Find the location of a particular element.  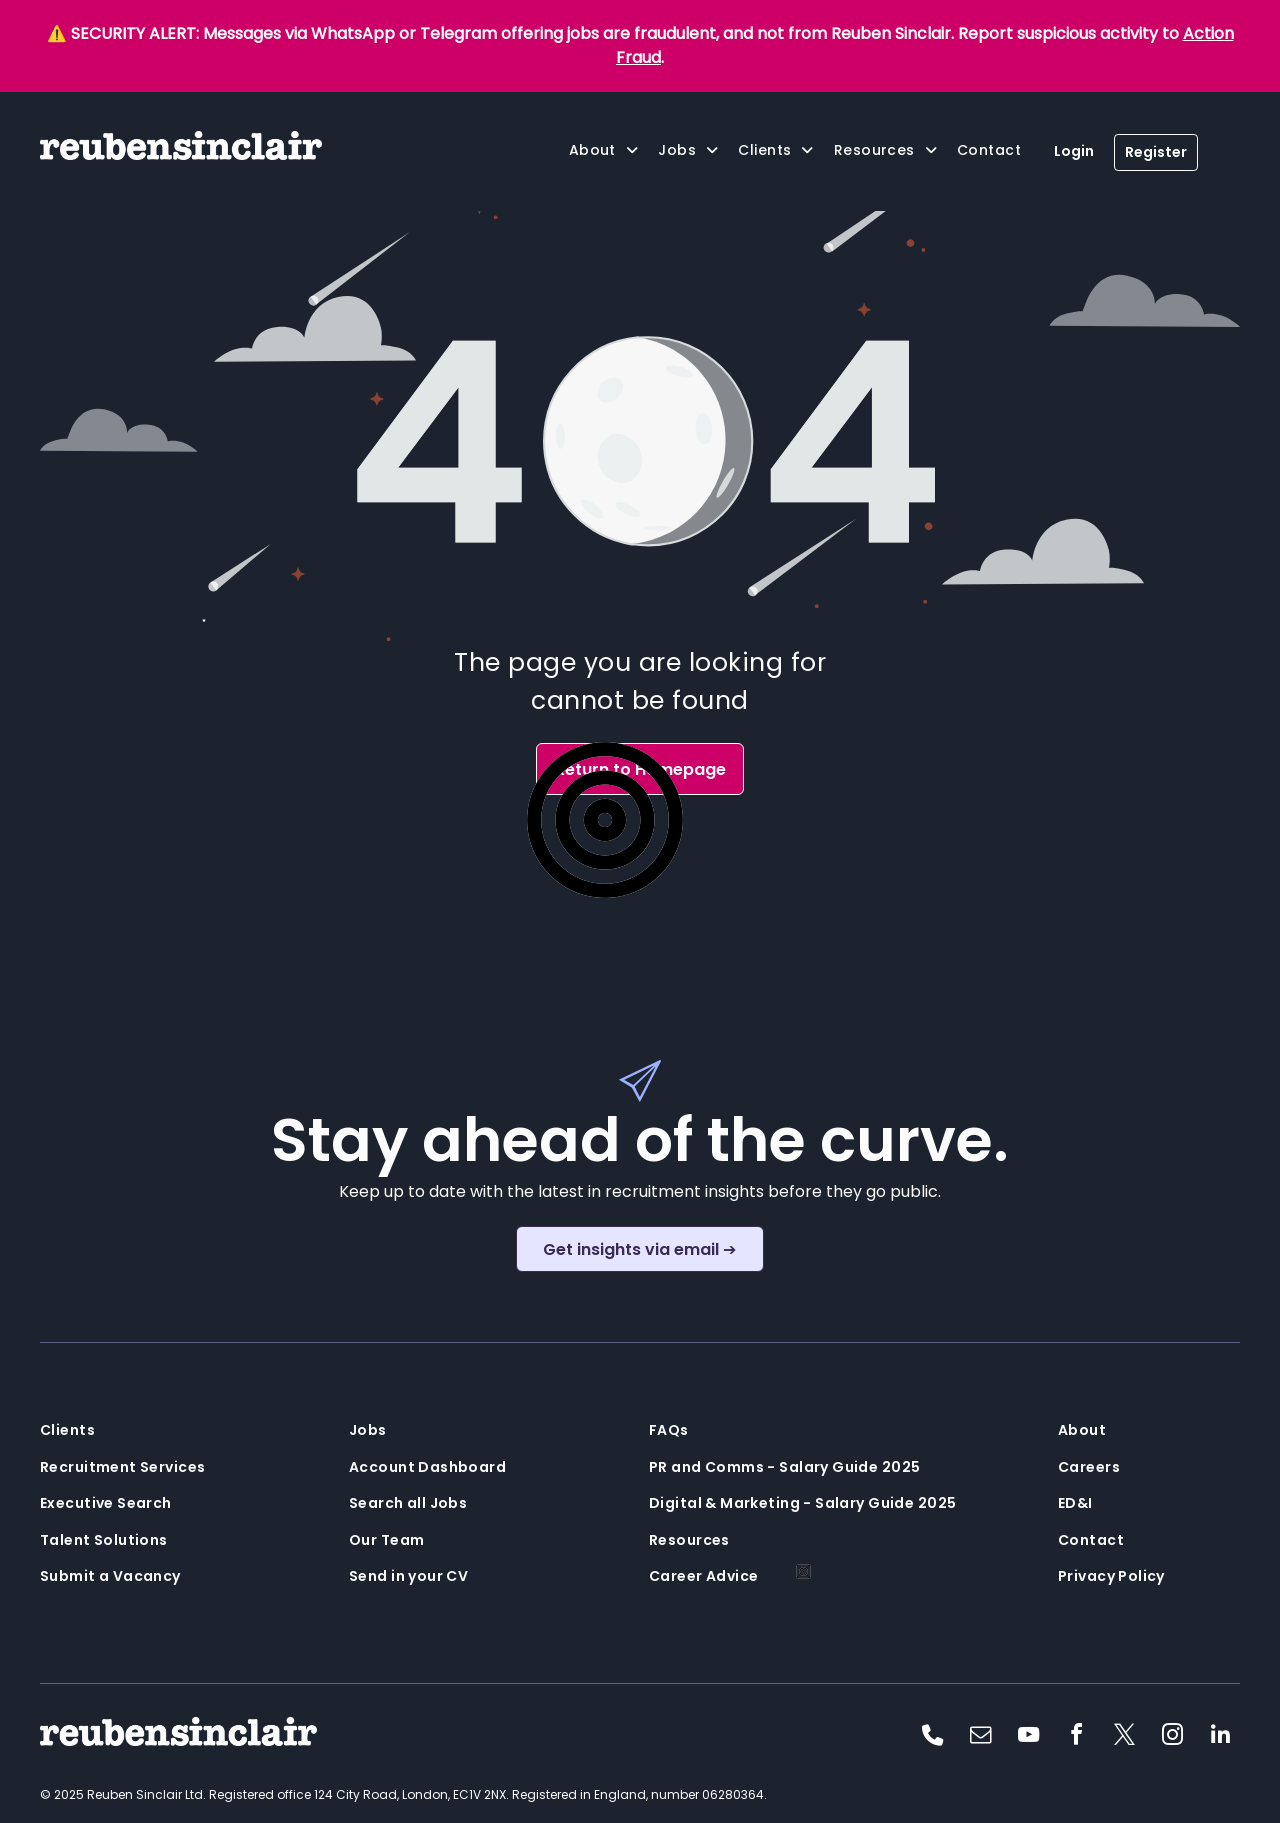

set a goal or target is located at coordinates (605, 820).